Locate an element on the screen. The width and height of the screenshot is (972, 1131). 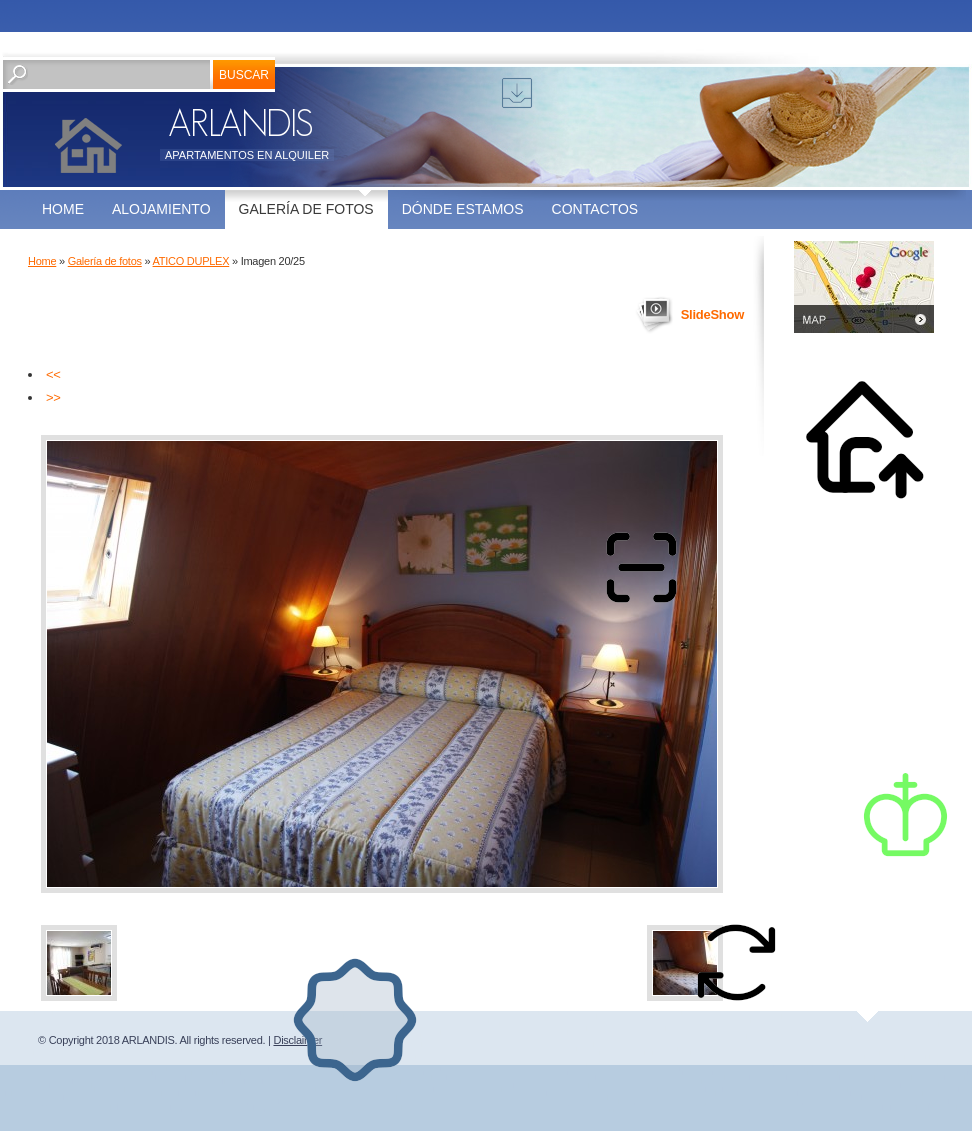
download file to inbox or tray is located at coordinates (517, 93).